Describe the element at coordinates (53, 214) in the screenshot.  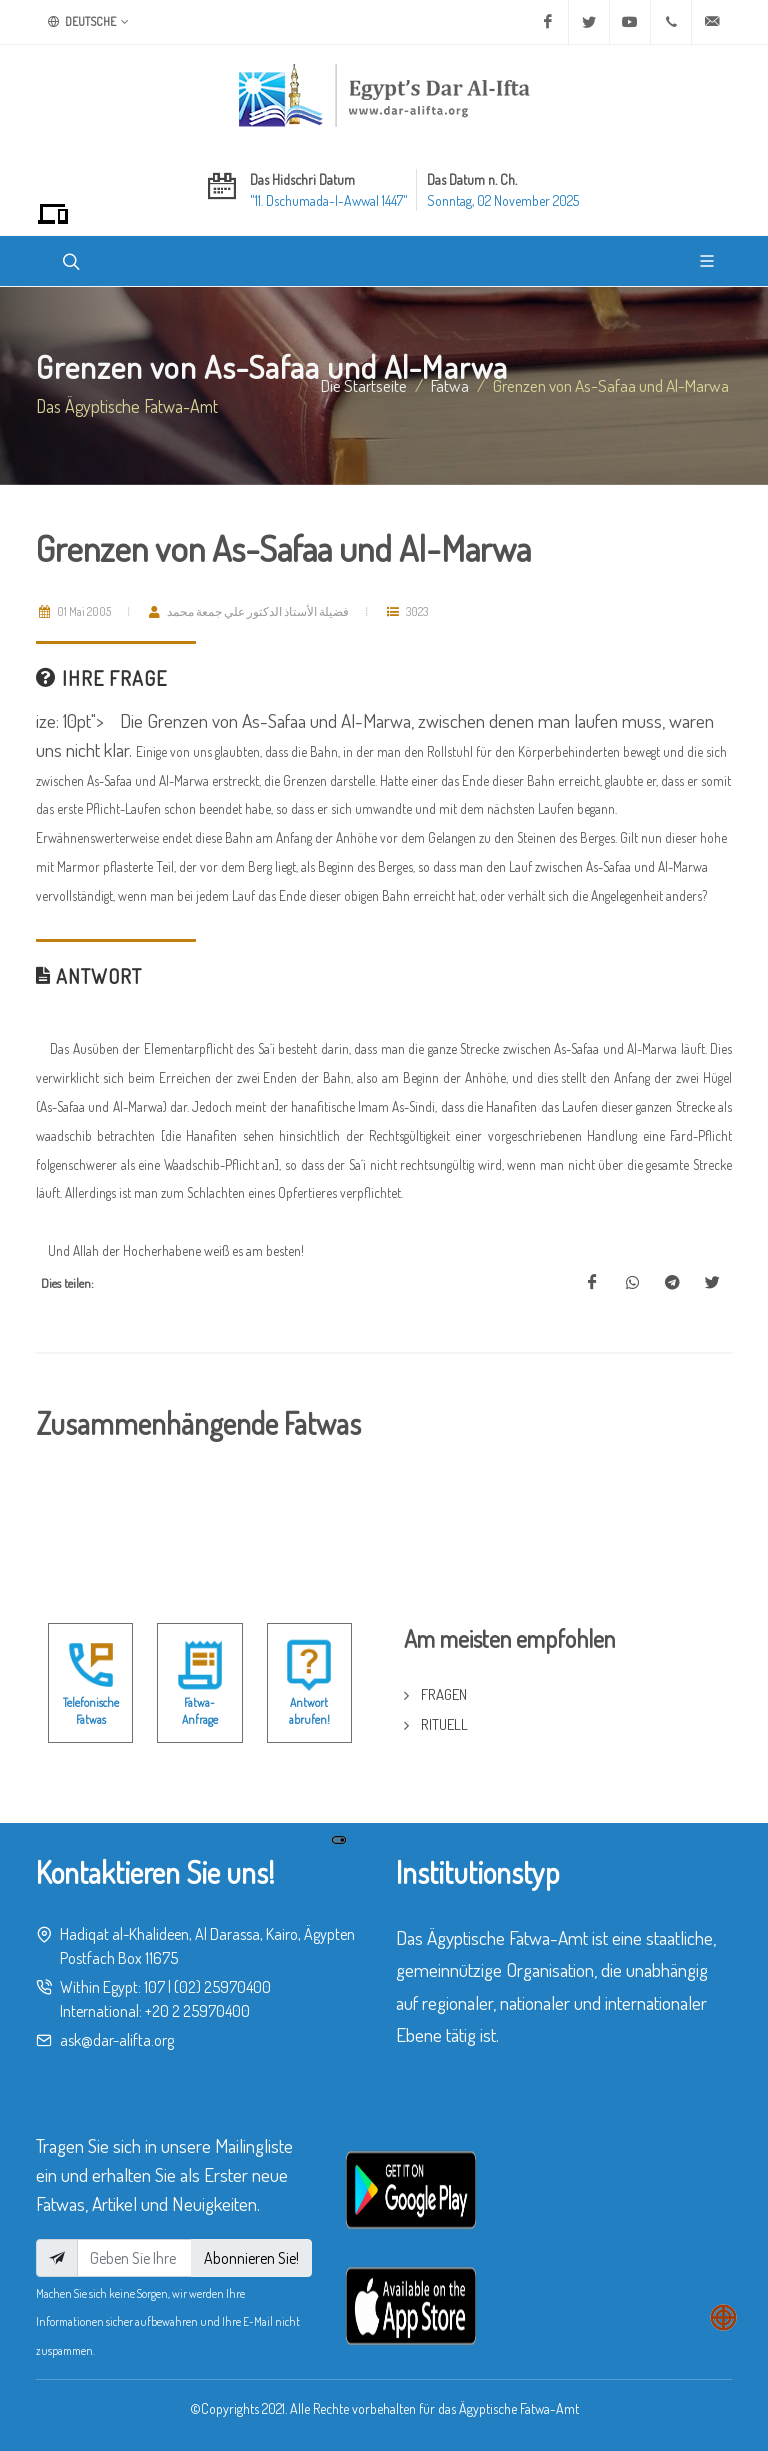
I see `connect phone to computer or tablet` at that location.